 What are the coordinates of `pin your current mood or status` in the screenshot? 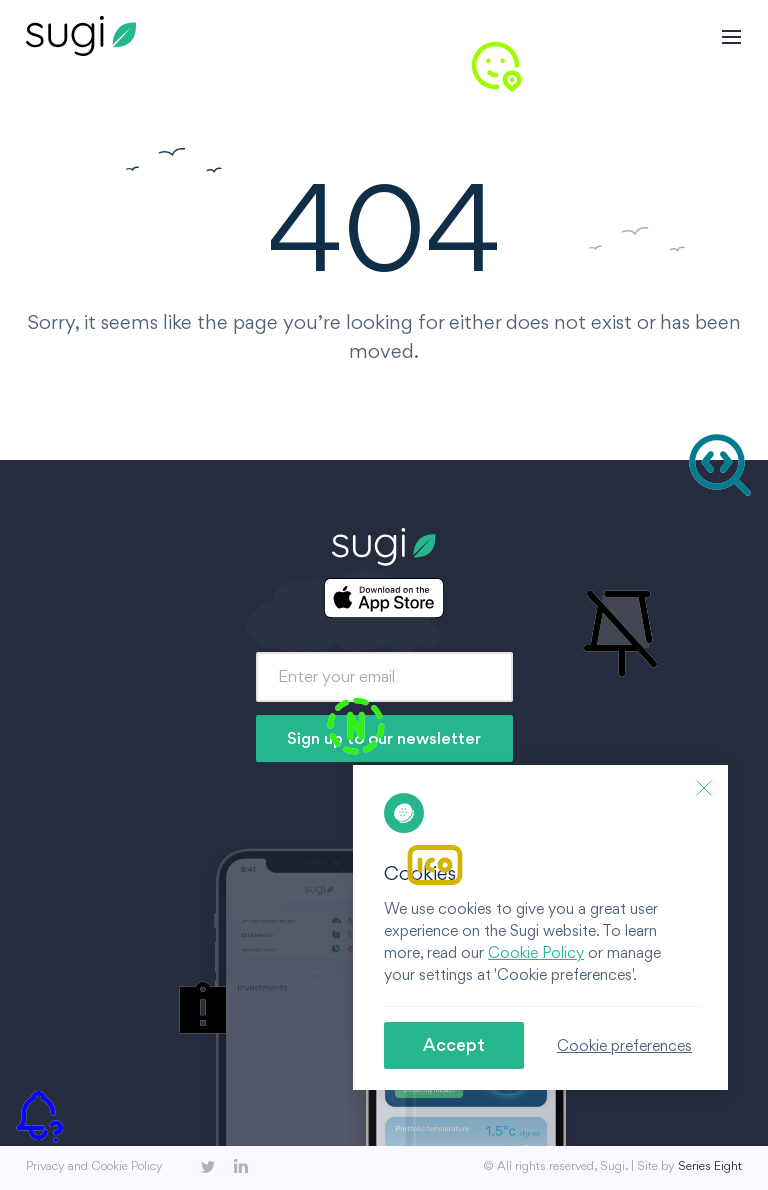 It's located at (495, 65).